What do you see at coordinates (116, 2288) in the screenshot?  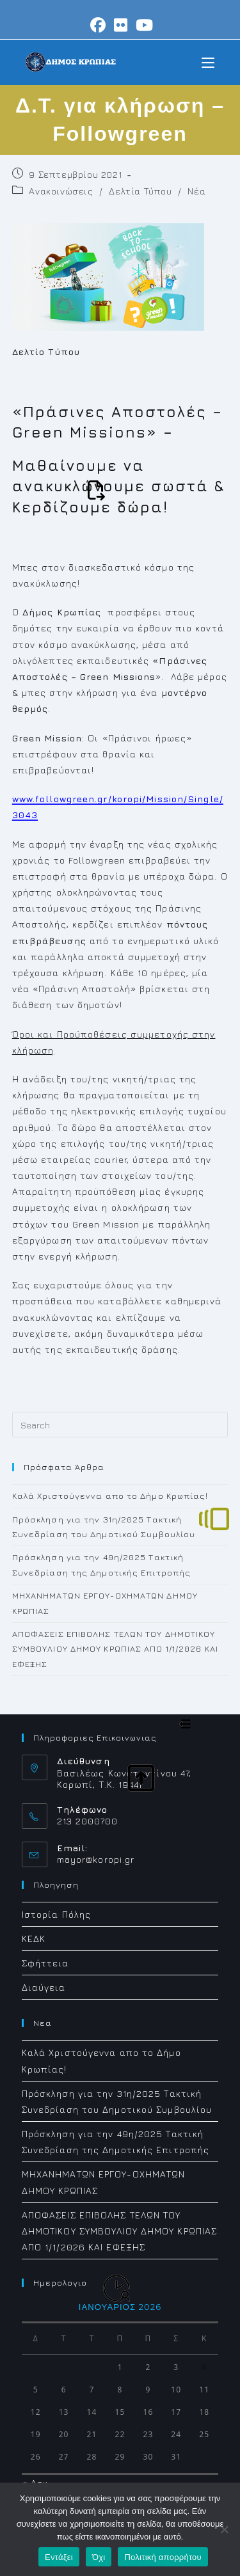 I see `view user's time or schedule` at bounding box center [116, 2288].